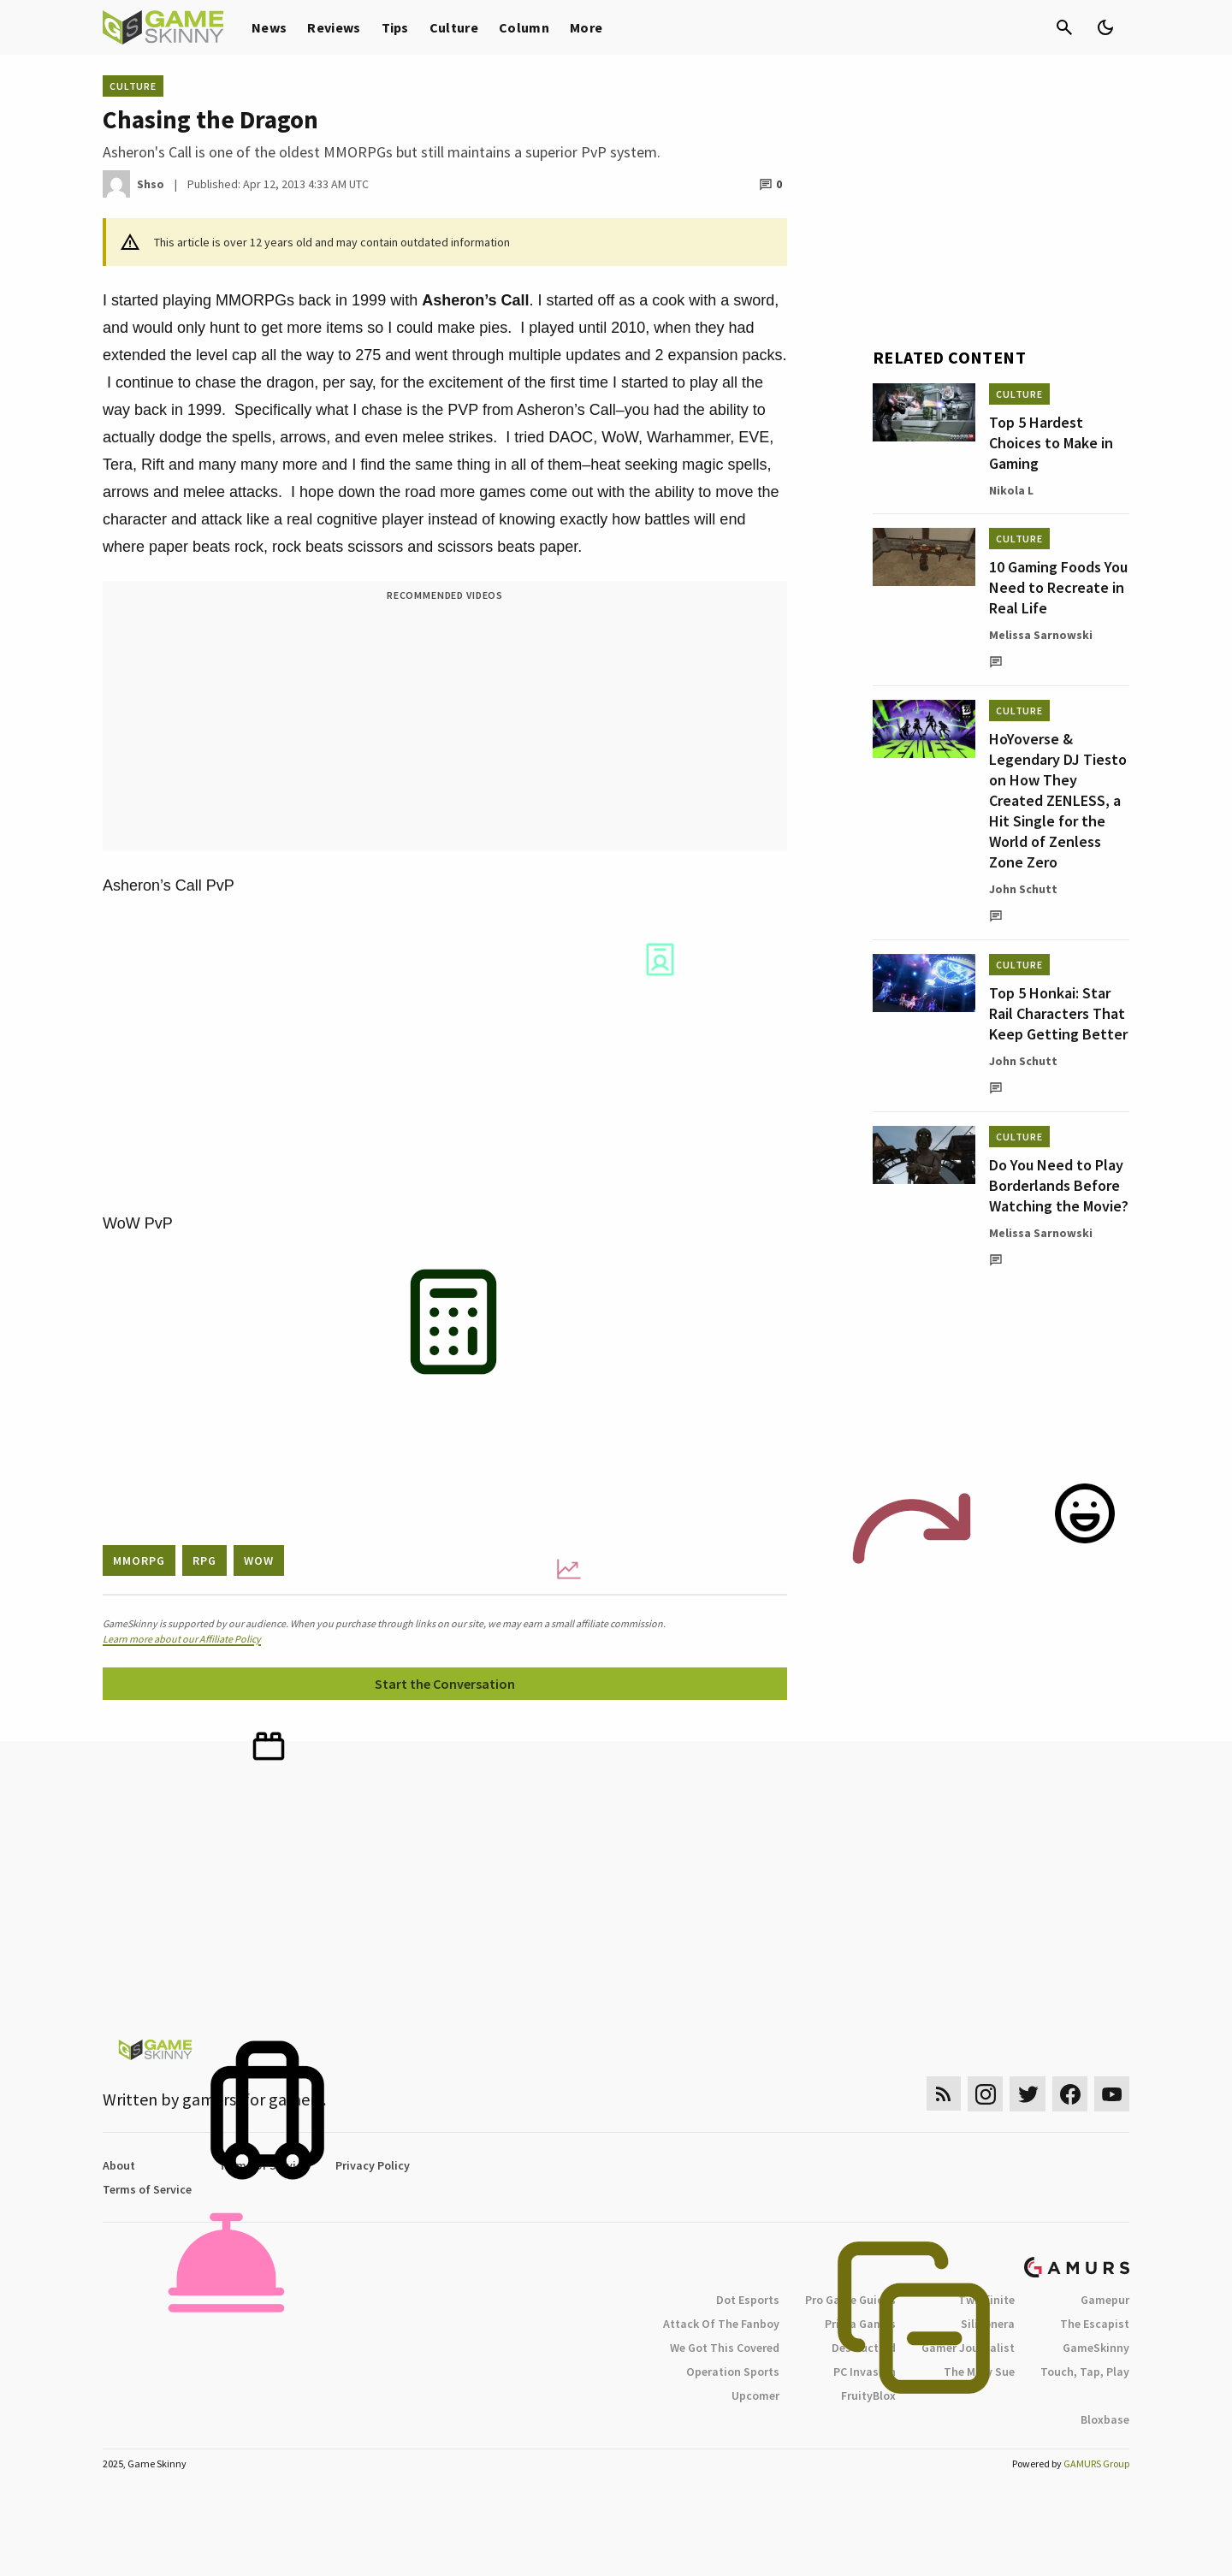  What do you see at coordinates (1085, 1513) in the screenshot?
I see `rate your experience as positive` at bounding box center [1085, 1513].